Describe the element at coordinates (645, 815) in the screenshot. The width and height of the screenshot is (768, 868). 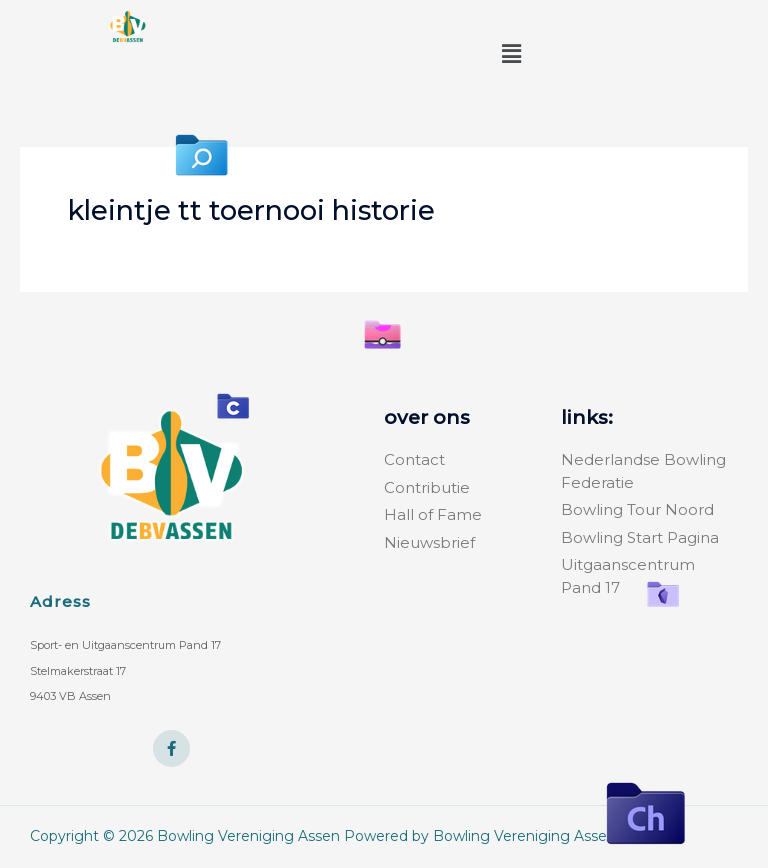
I see `open adobe character animator project folder` at that location.